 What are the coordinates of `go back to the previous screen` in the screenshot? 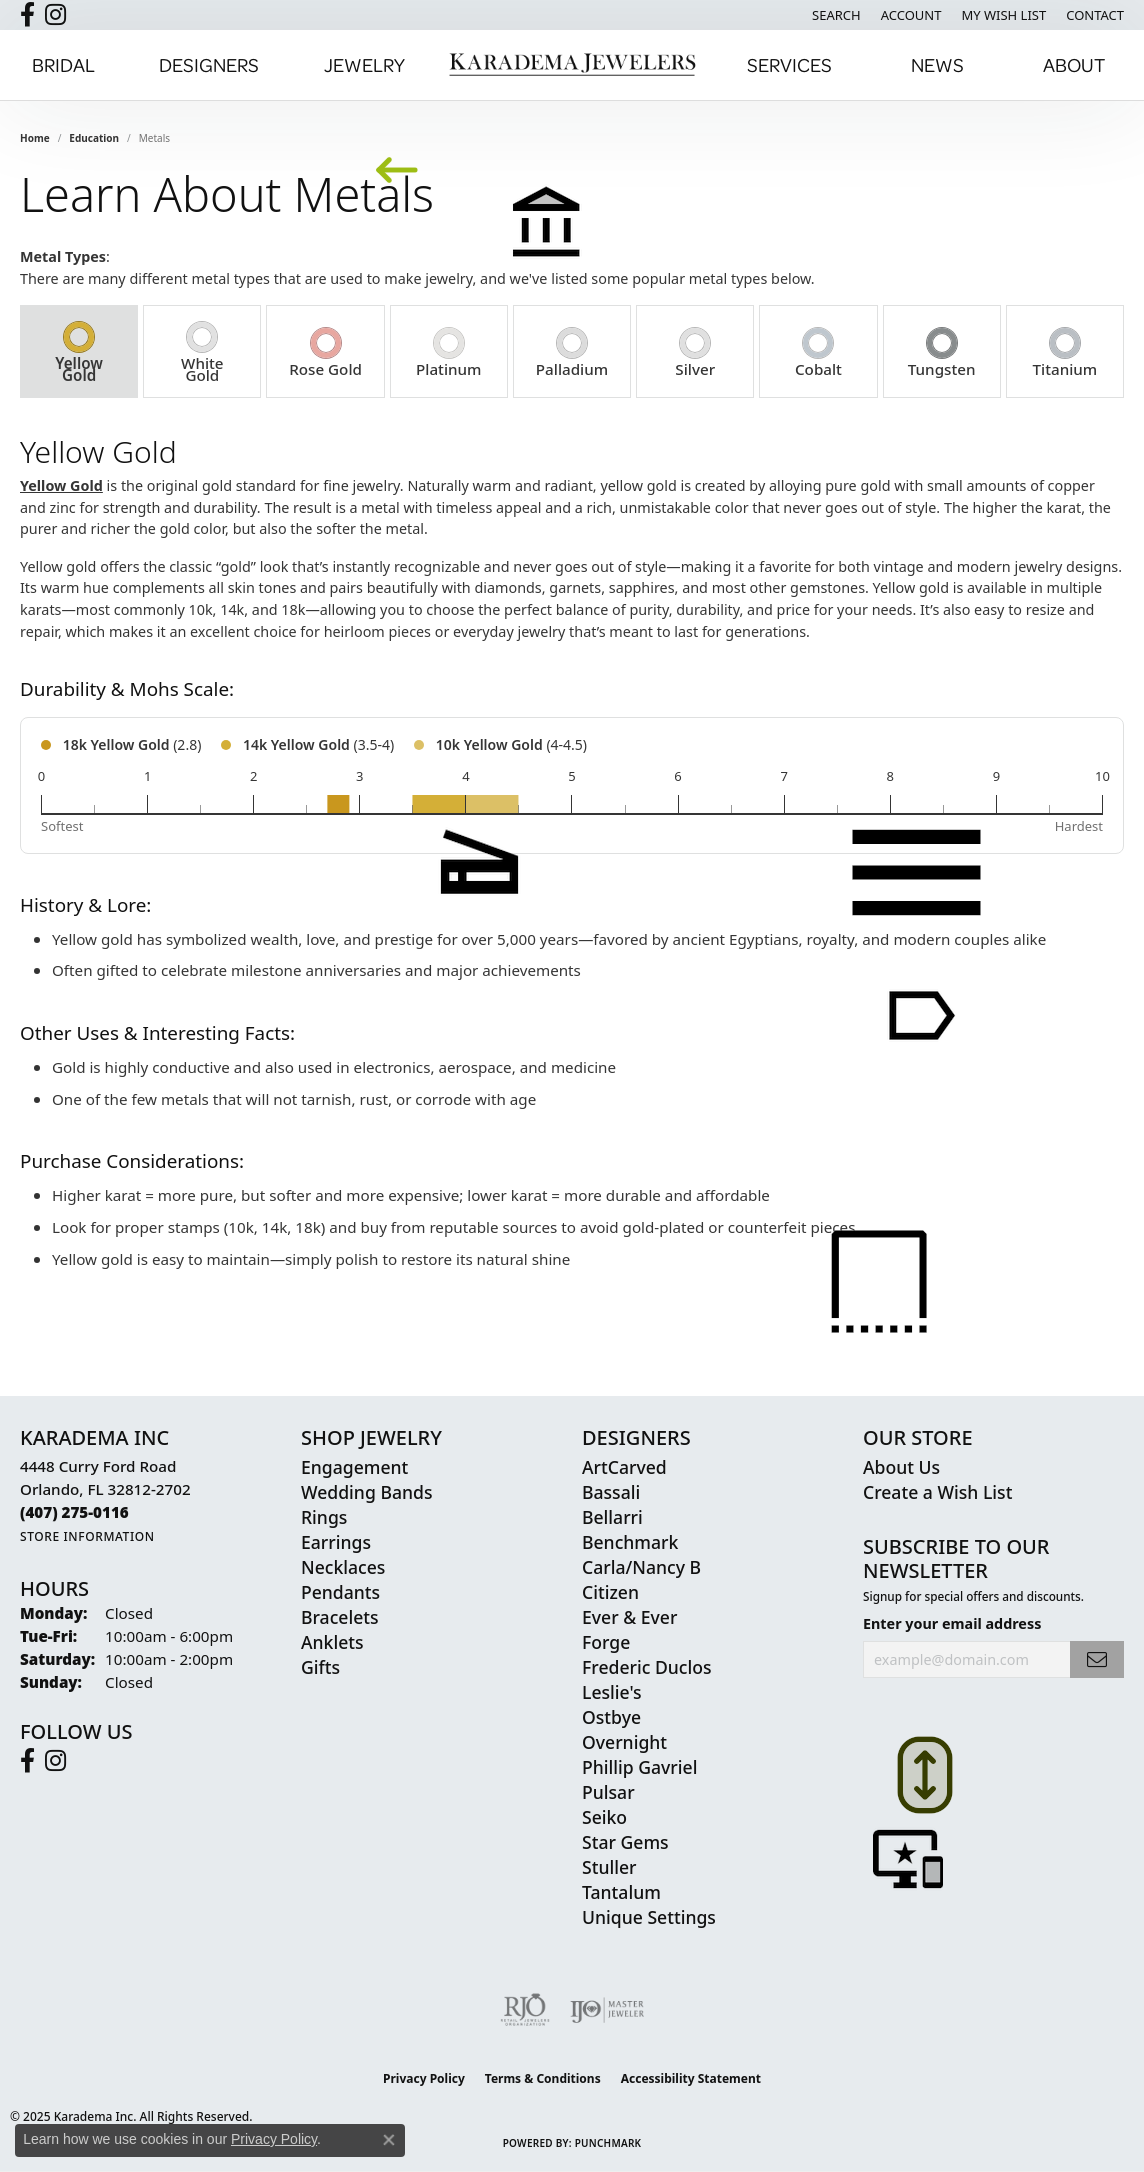 It's located at (397, 170).